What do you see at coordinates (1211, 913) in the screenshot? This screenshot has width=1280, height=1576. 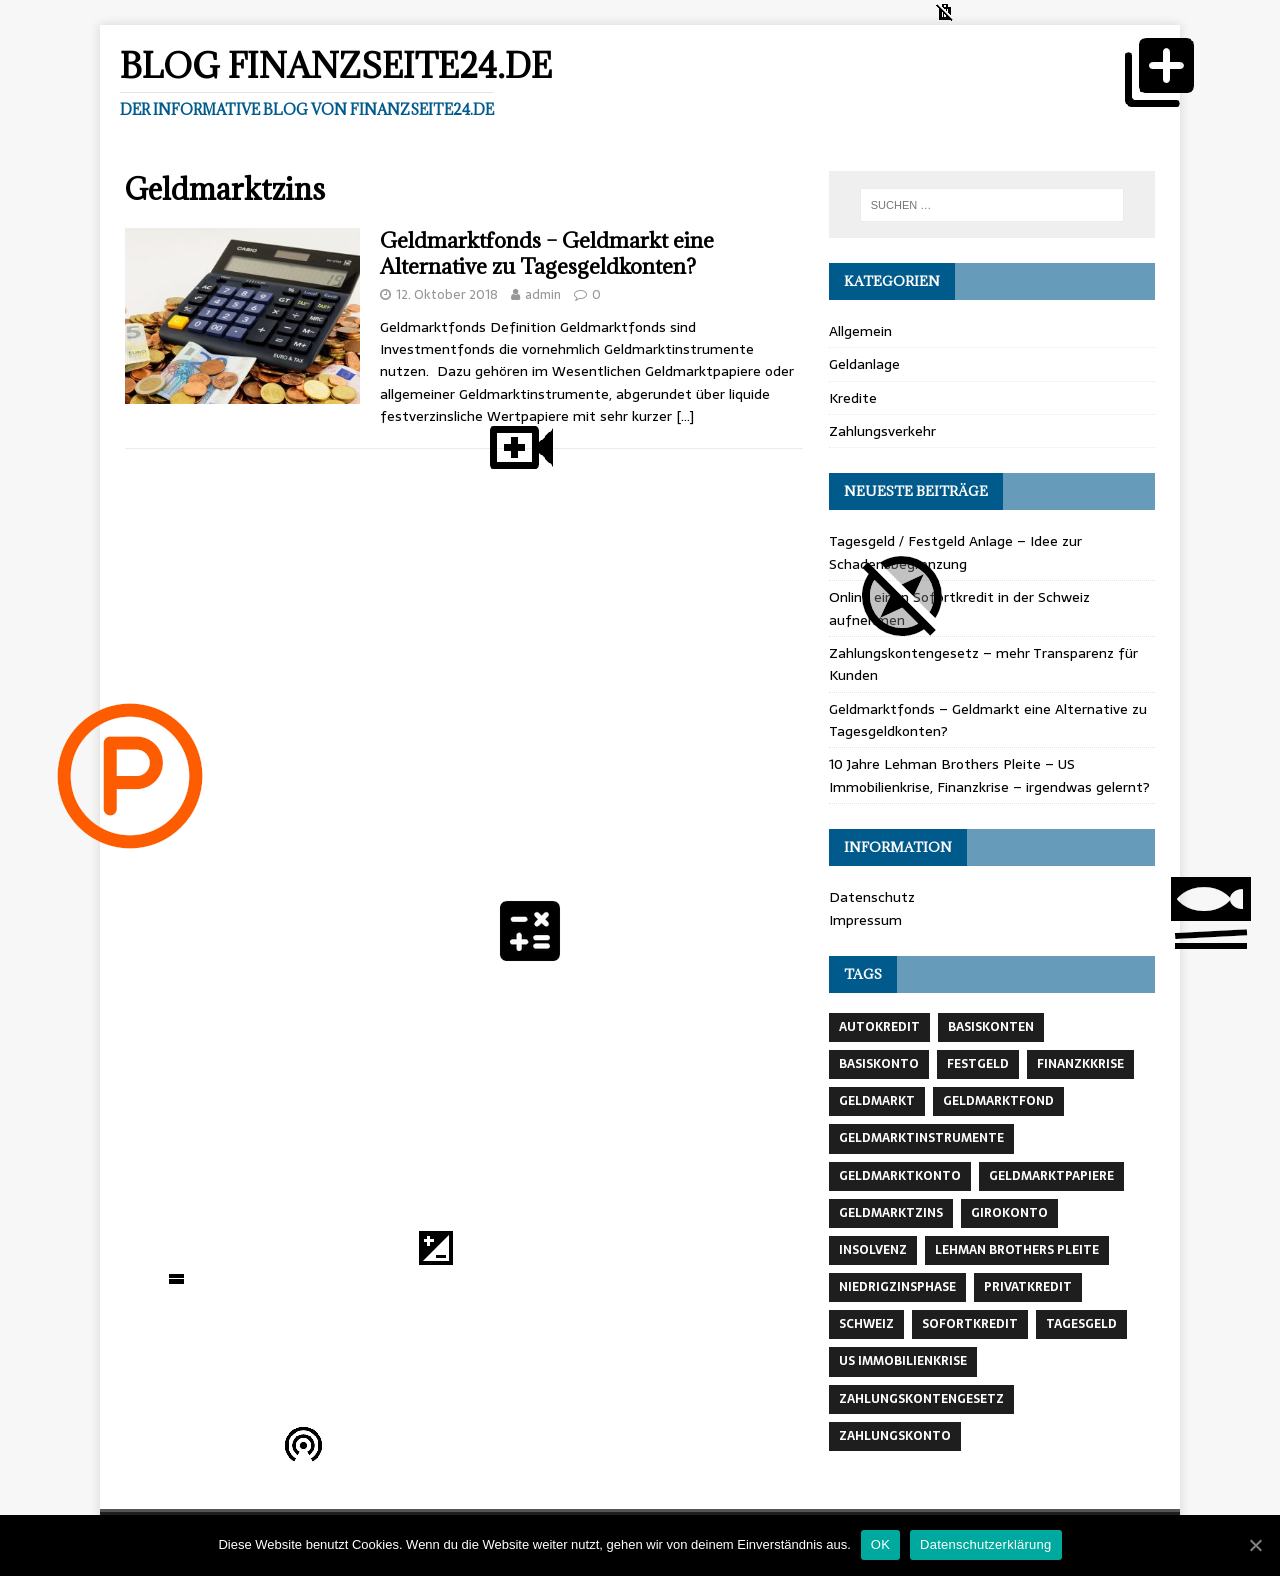 I see `view set meal or food combo options` at bounding box center [1211, 913].